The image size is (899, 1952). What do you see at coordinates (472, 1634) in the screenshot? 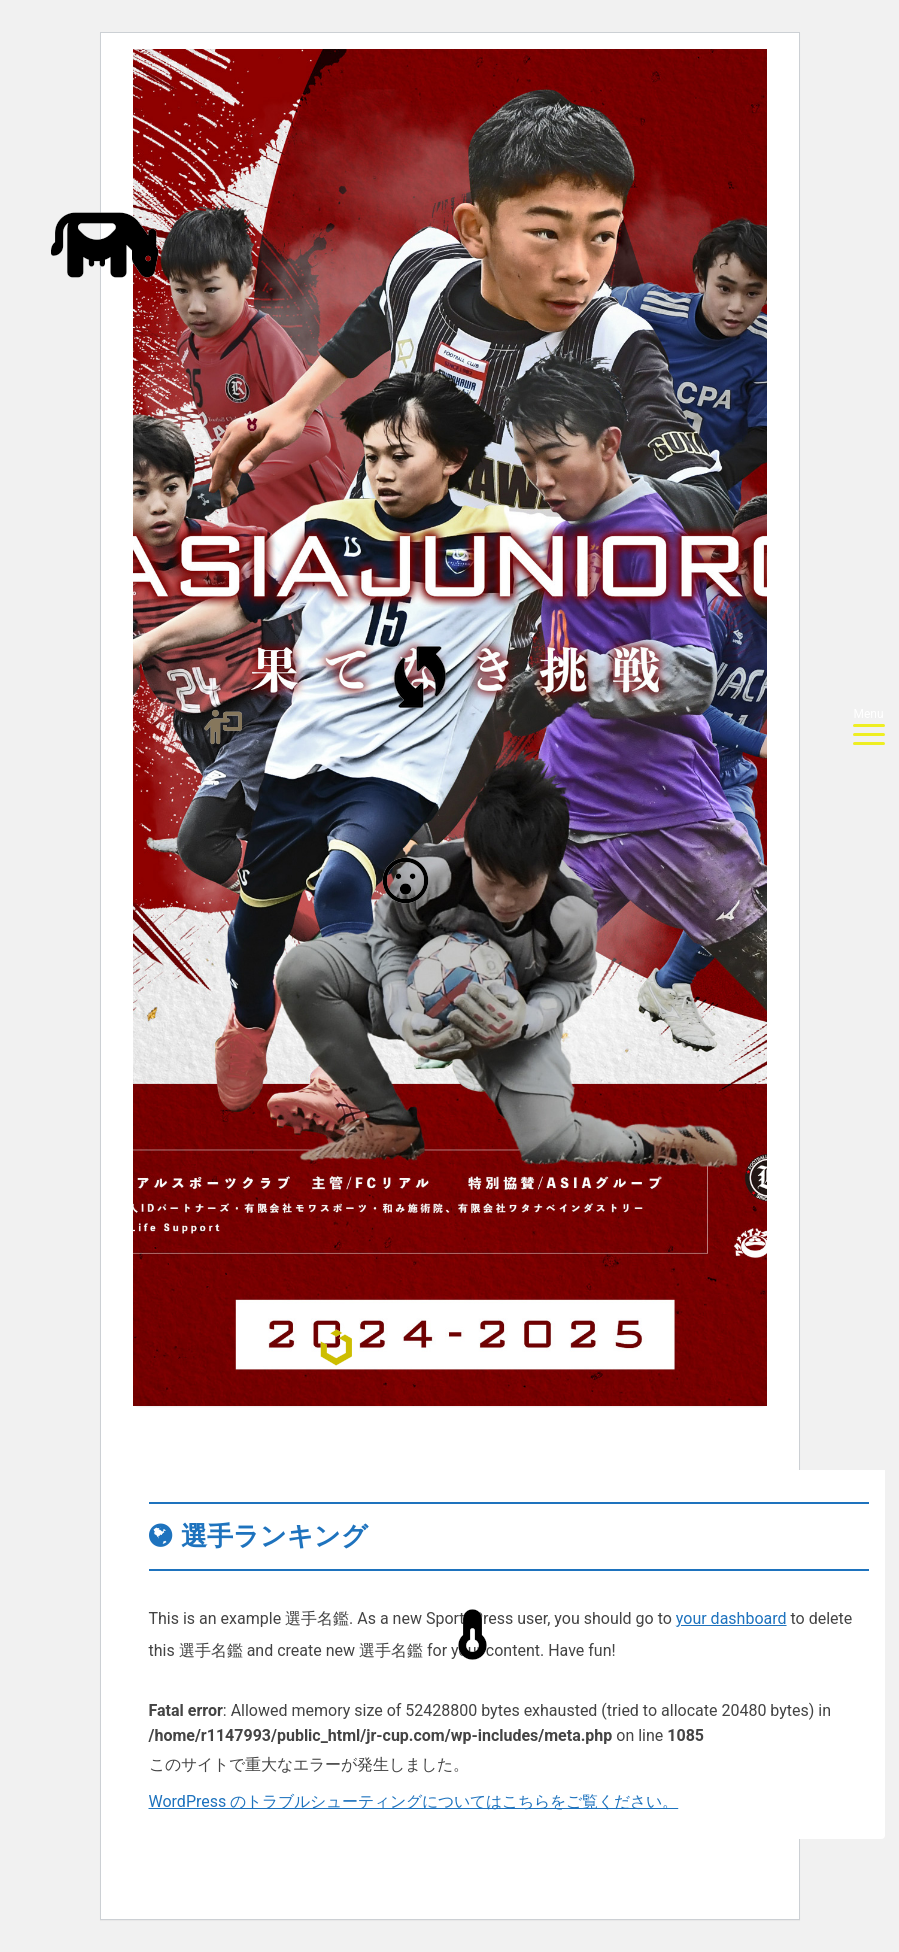
I see `indicates moderate temperature level` at bounding box center [472, 1634].